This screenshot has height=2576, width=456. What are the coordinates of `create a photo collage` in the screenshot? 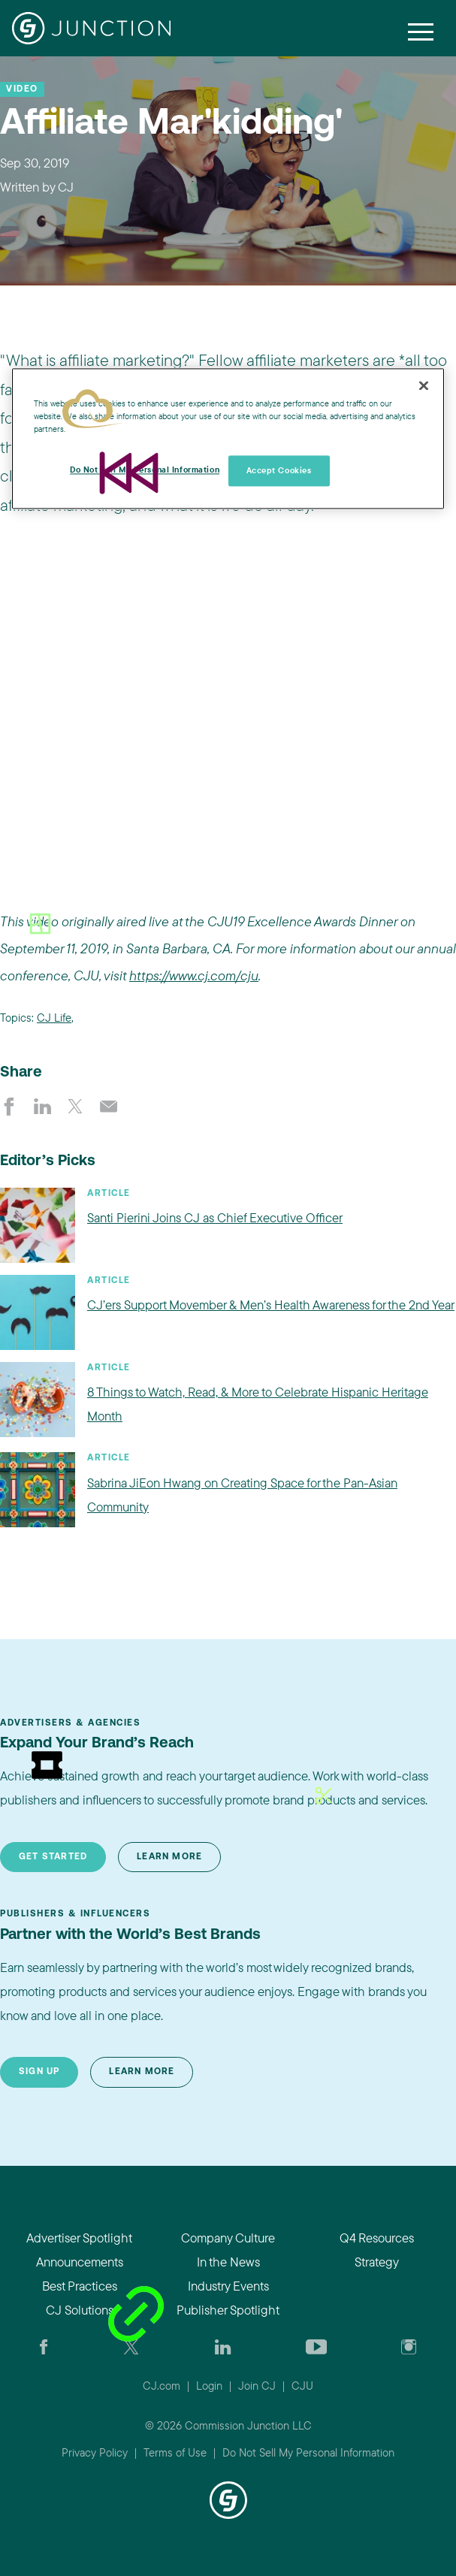 It's located at (40, 923).